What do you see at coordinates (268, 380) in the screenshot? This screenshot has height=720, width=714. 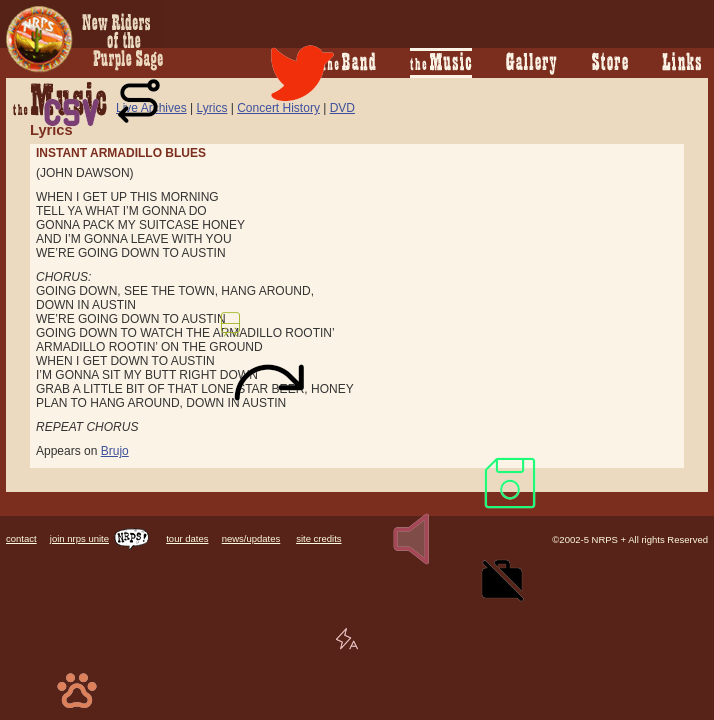 I see `redo last action` at bounding box center [268, 380].